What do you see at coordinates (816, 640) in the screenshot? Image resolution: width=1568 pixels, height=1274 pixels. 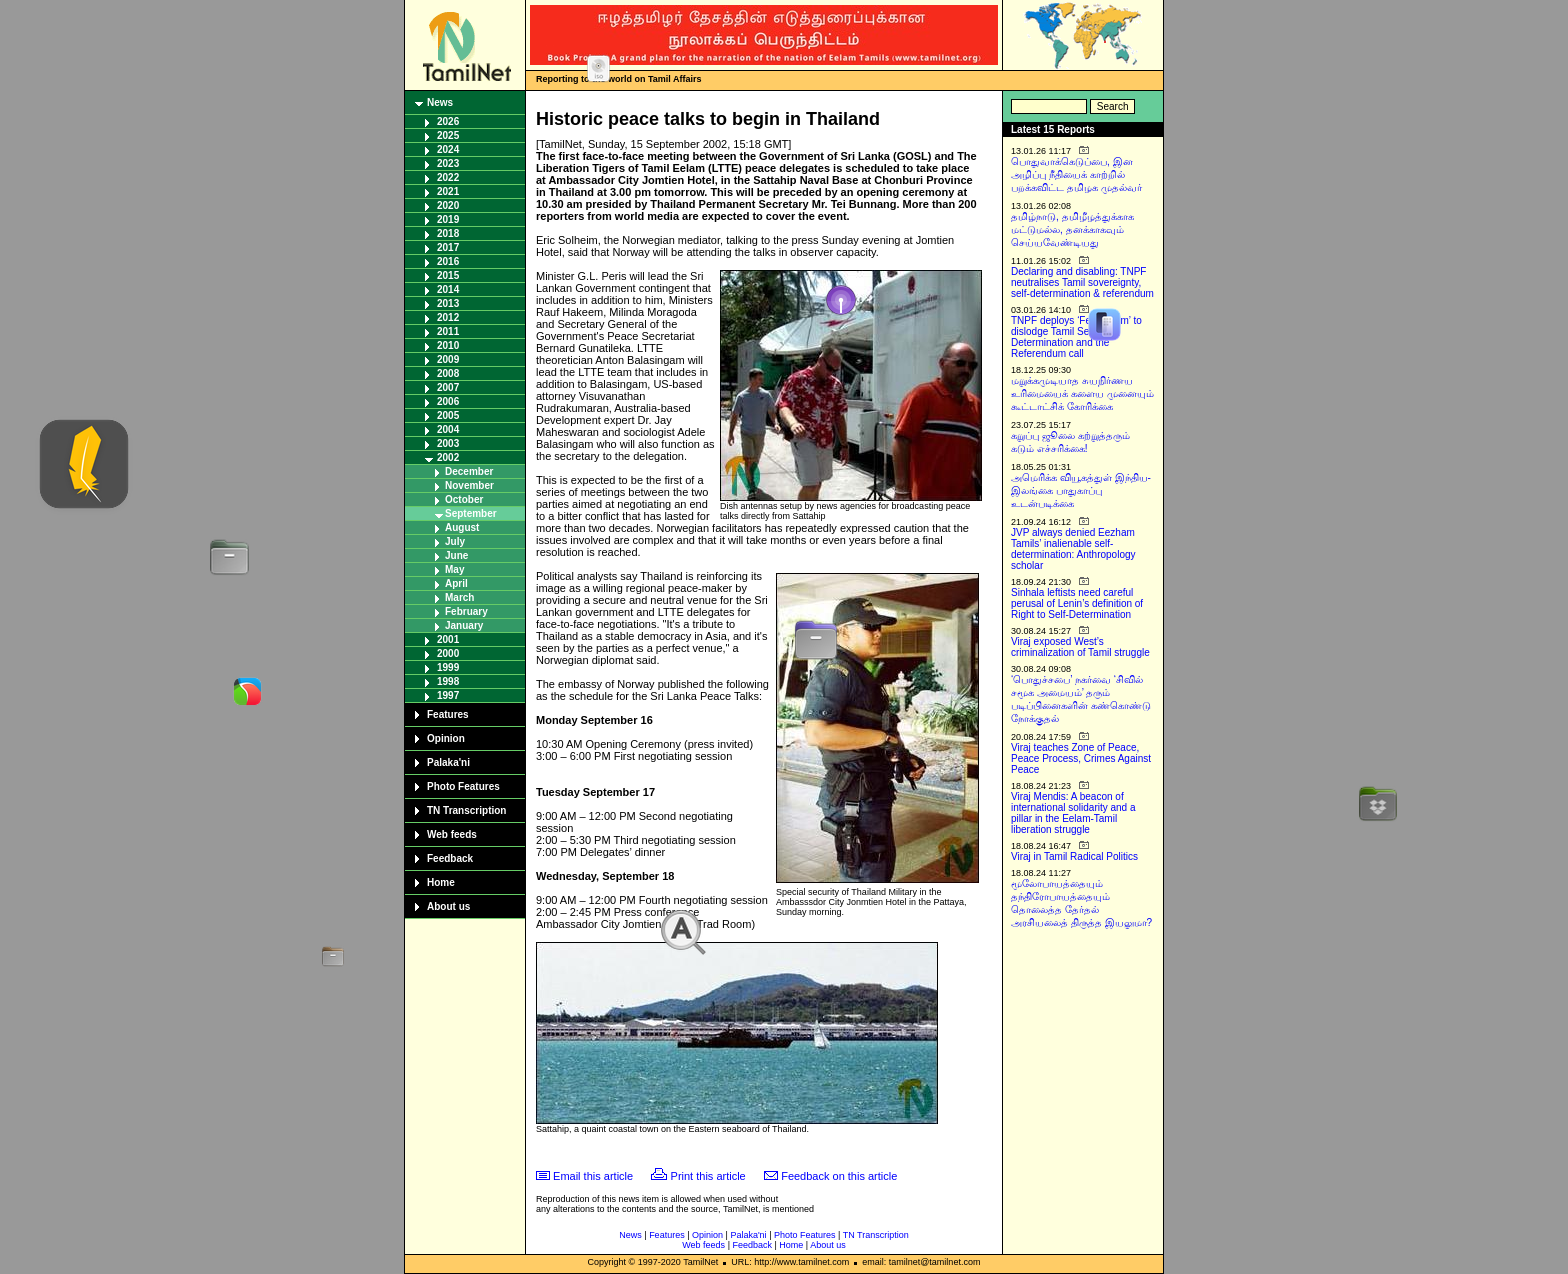 I see `open the file manager app` at bounding box center [816, 640].